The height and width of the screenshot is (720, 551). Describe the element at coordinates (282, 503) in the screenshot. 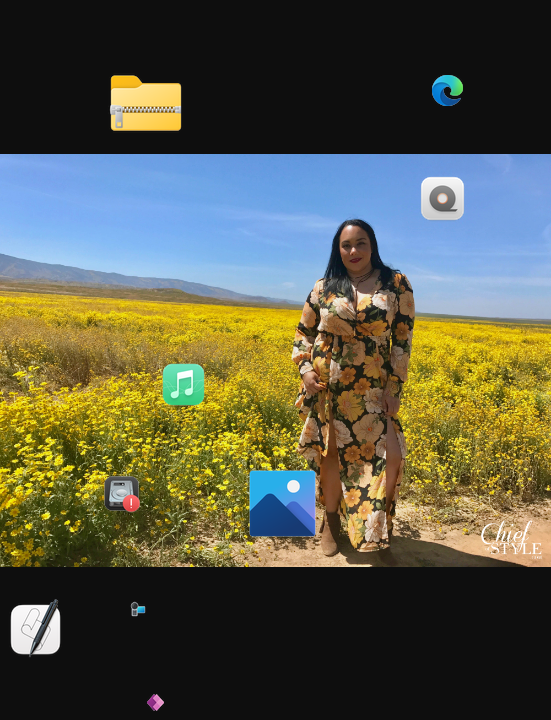

I see `open the windows photos app` at that location.